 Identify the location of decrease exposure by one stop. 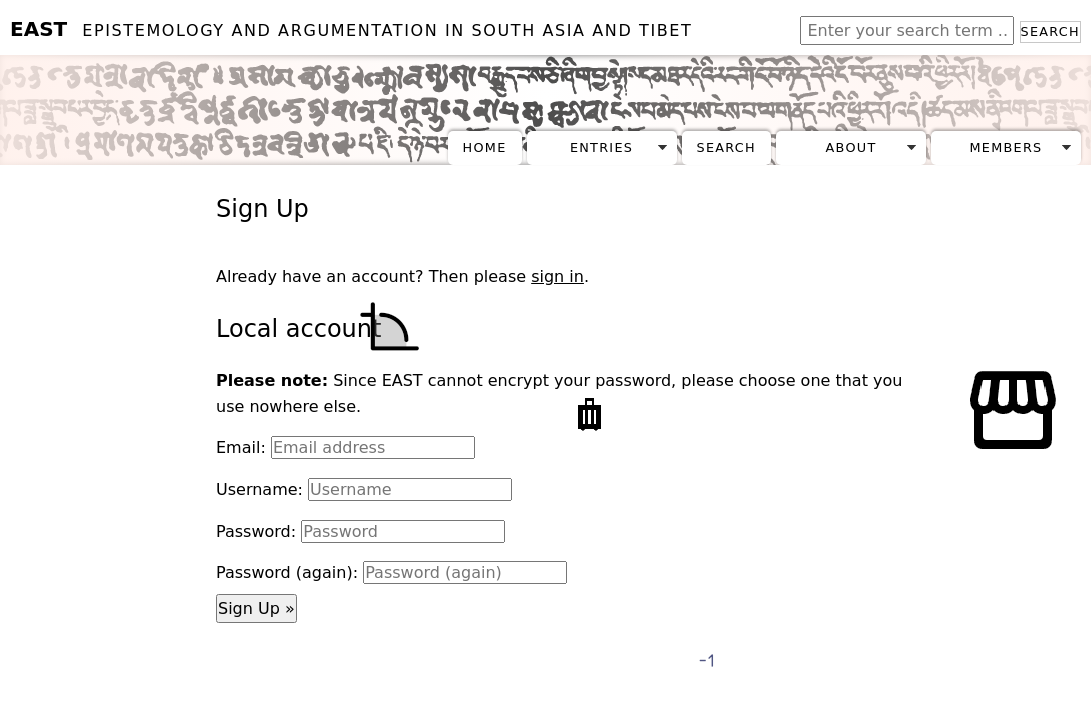
(707, 660).